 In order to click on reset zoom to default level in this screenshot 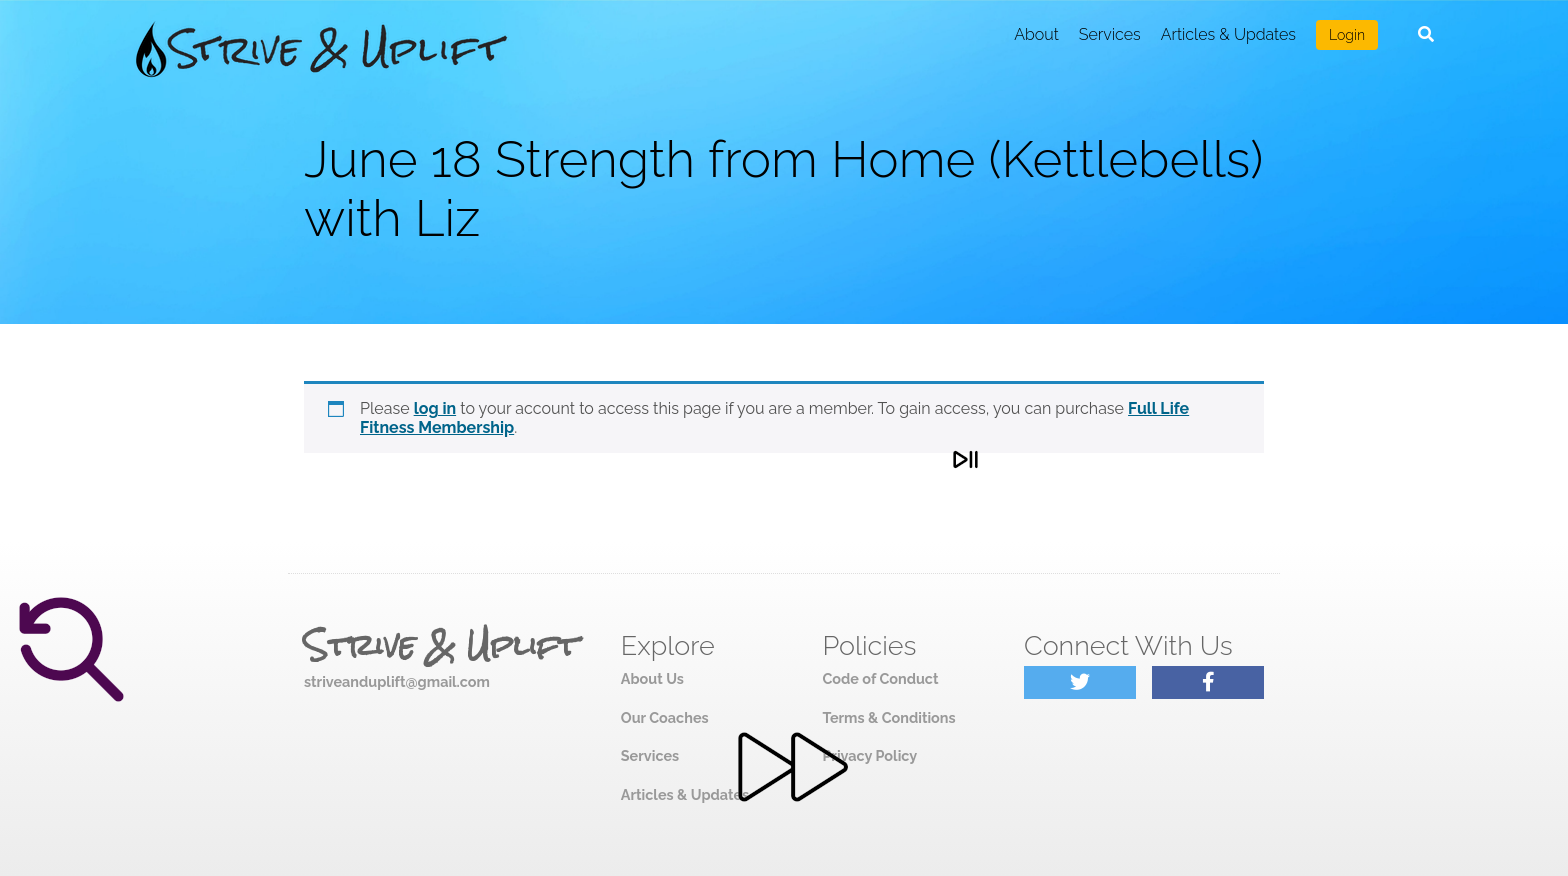, I will do `click(71, 649)`.